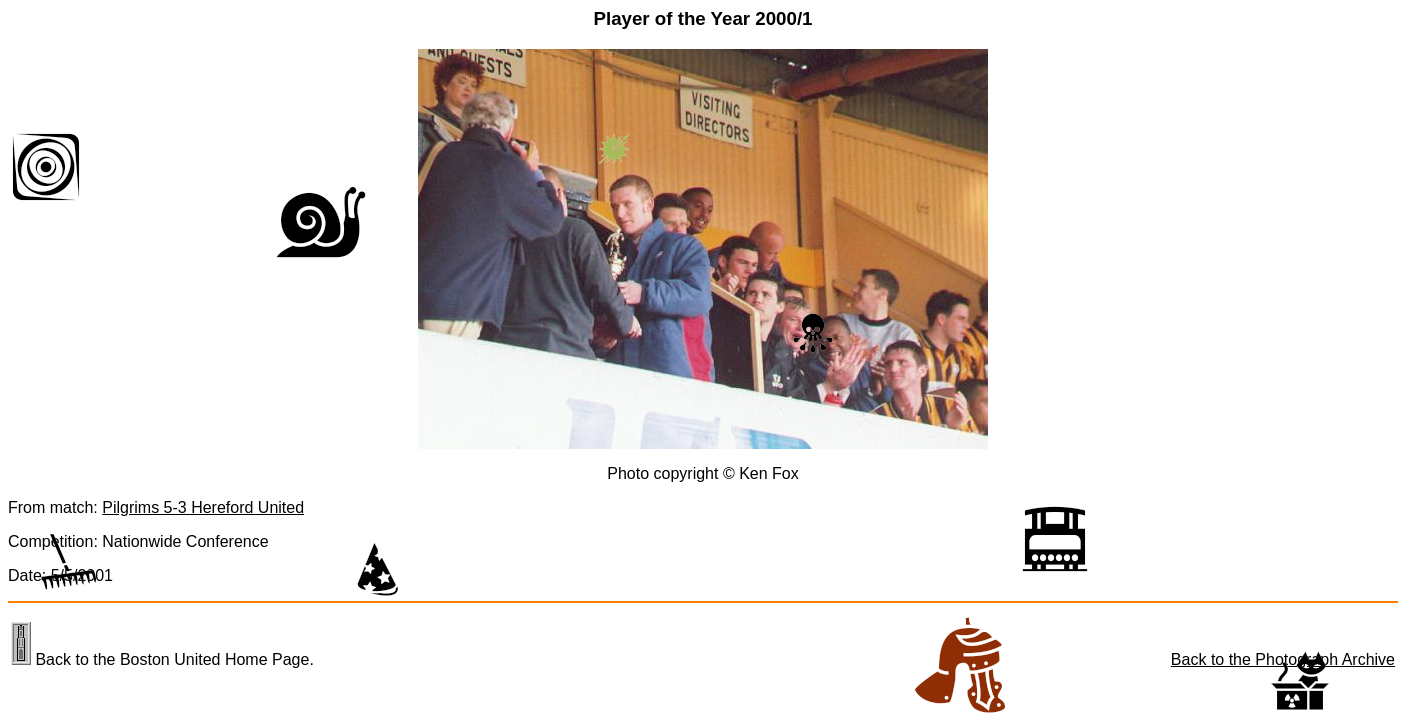 Image resolution: width=1406 pixels, height=720 pixels. I want to click on abstract decorative element or game asset, so click(46, 167).